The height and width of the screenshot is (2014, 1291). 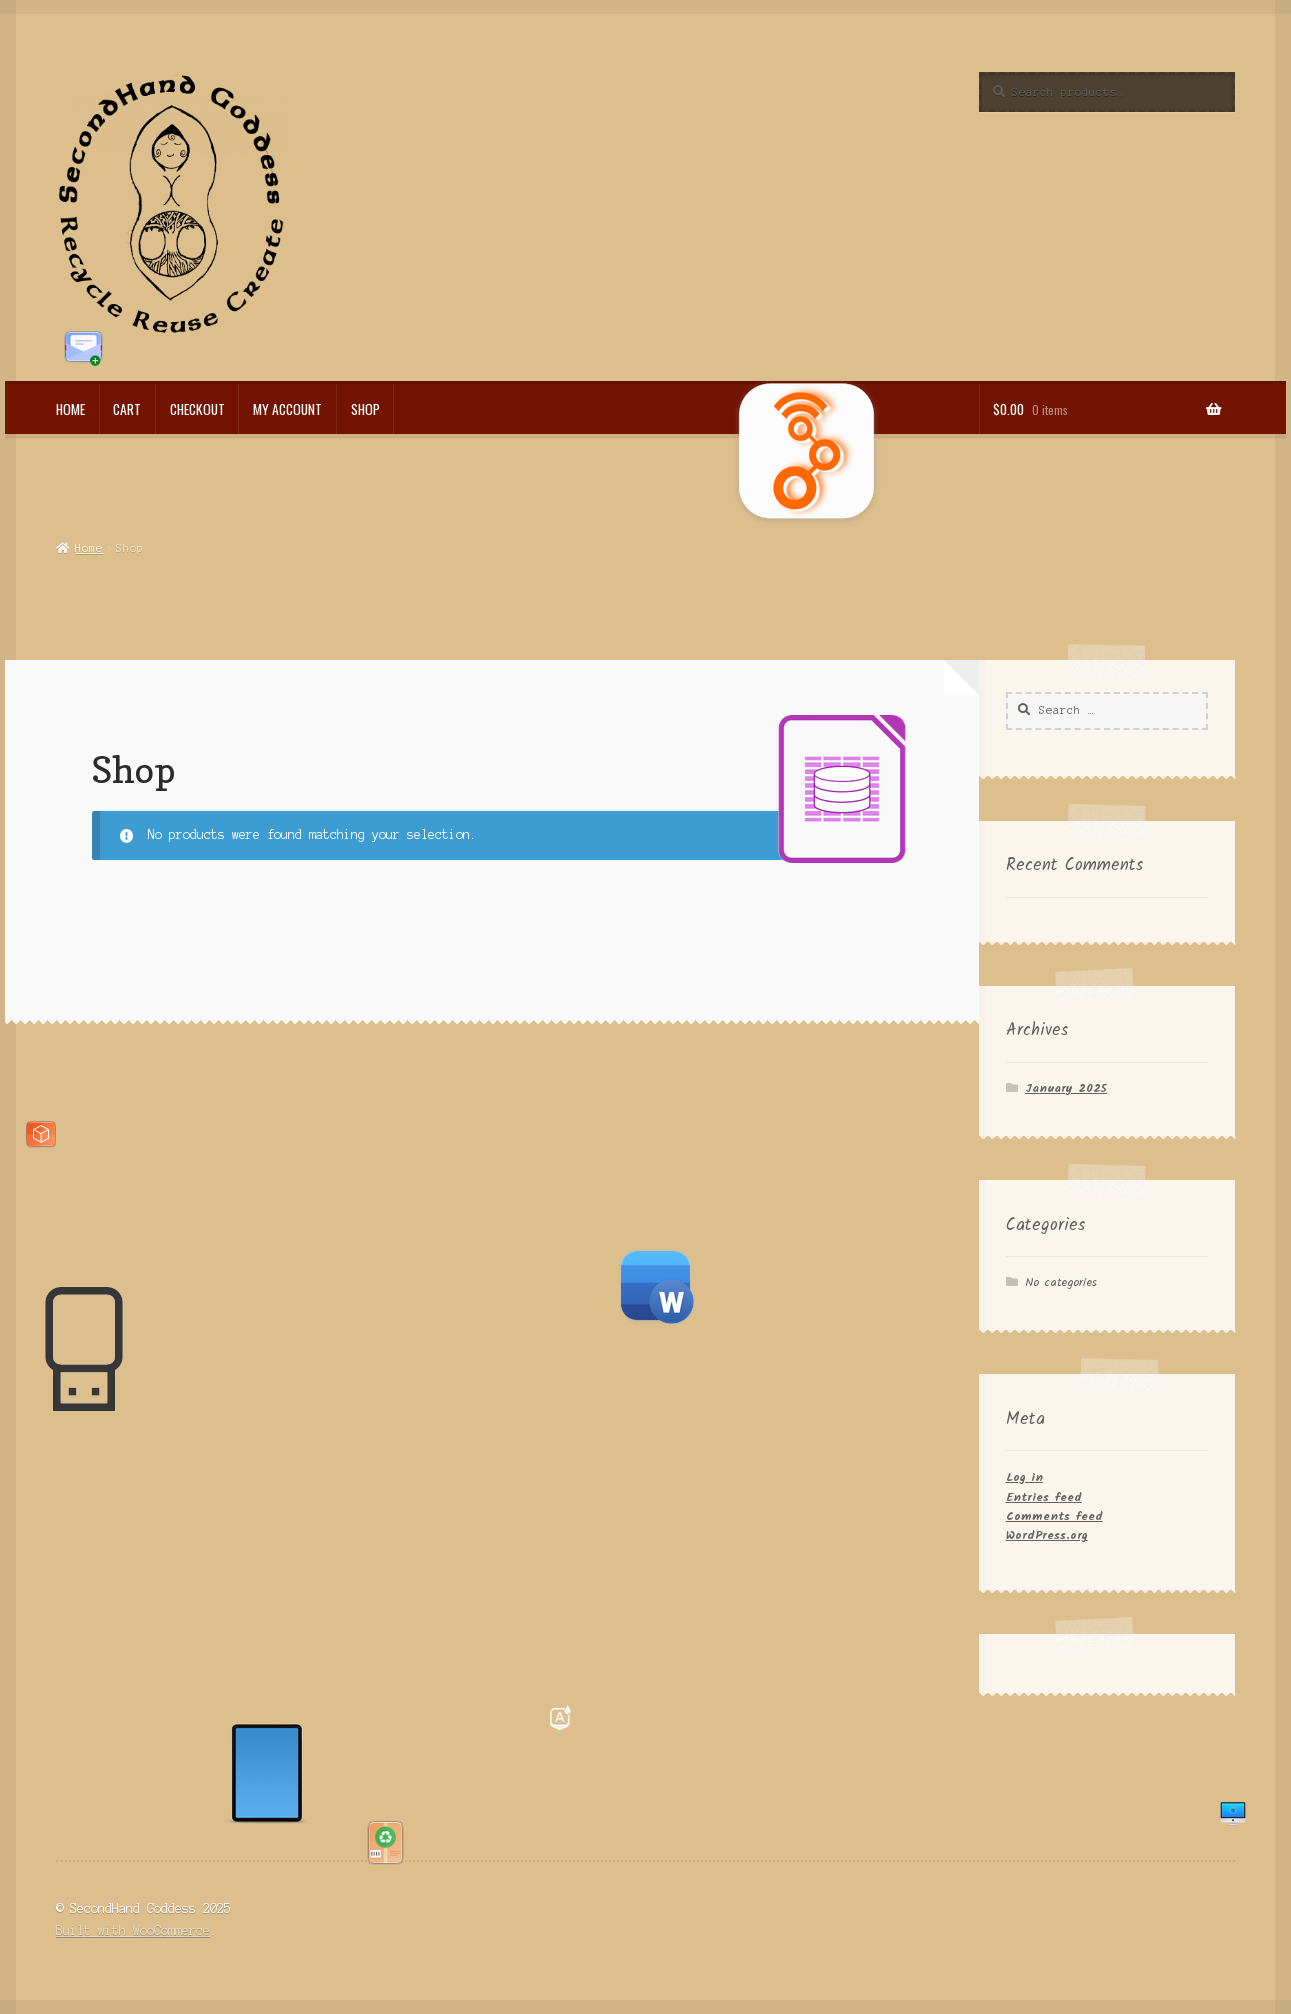 I want to click on open Microsoft Word, so click(x=655, y=1285).